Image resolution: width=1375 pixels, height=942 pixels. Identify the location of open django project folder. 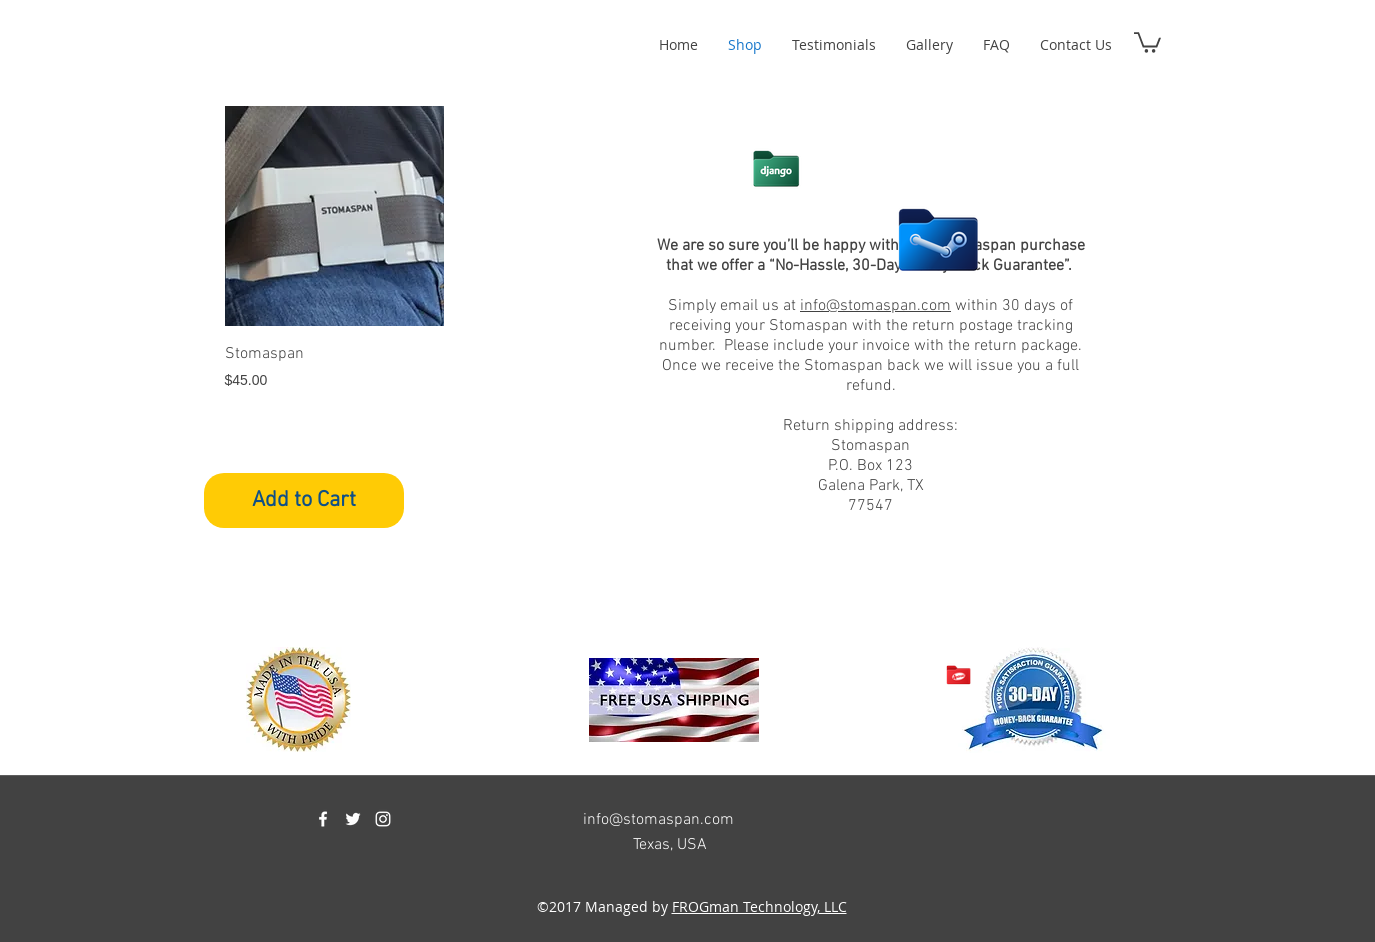
(776, 170).